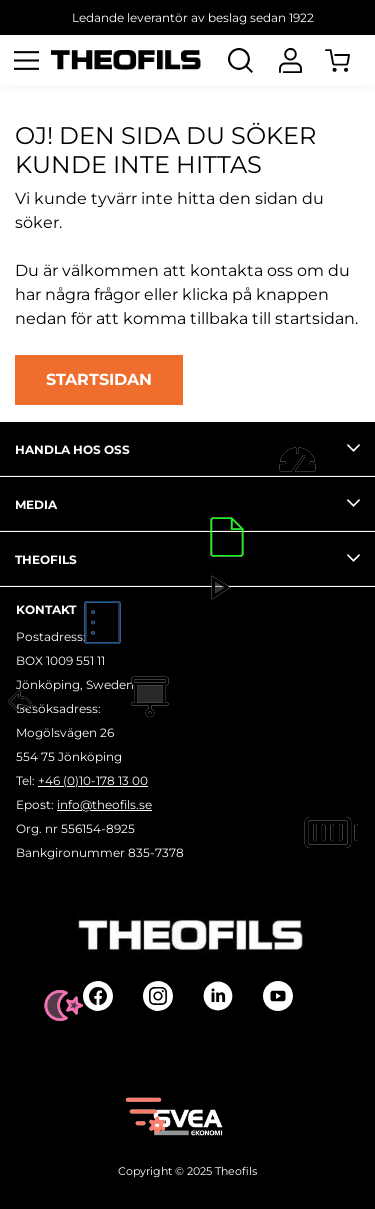 Image resolution: width=375 pixels, height=1209 pixels. I want to click on view or open a file, so click(227, 537).